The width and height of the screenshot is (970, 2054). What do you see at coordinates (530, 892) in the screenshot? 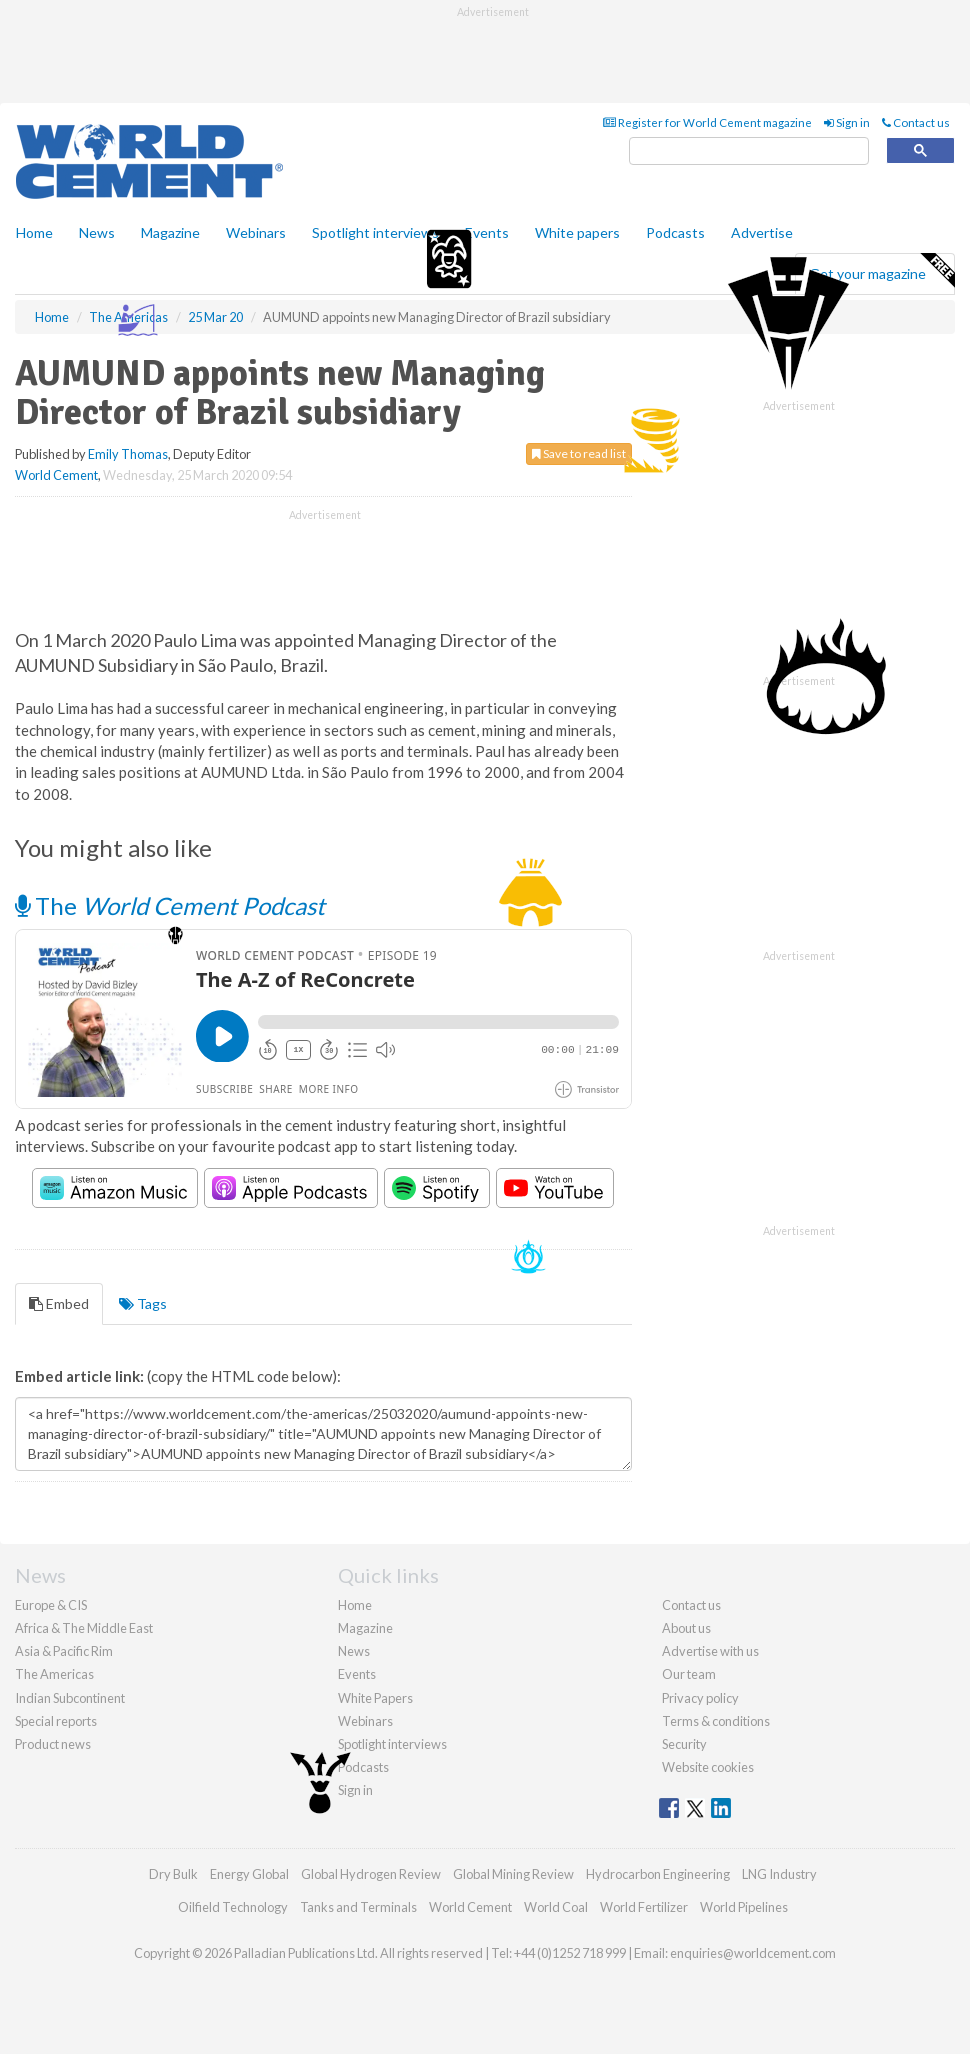
I see `select a hut or shelter in-game` at bounding box center [530, 892].